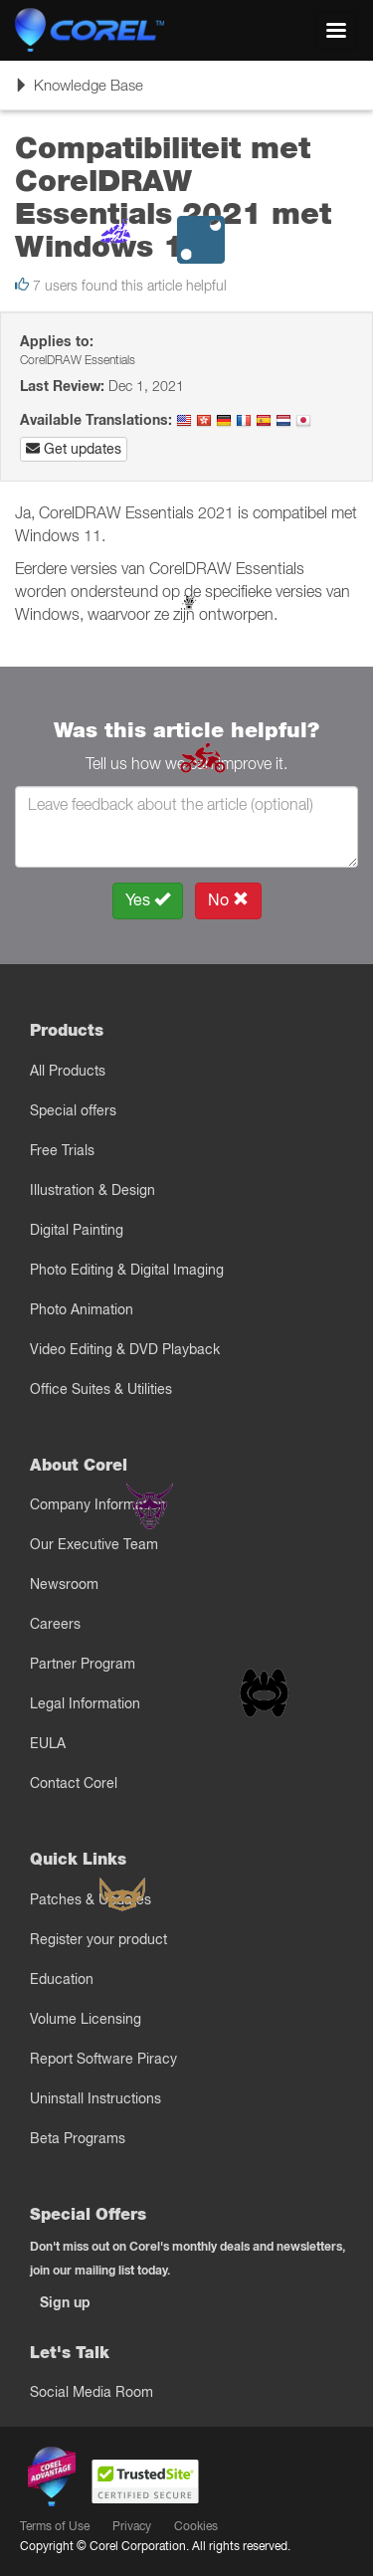 The height and width of the screenshot is (2576, 373). What do you see at coordinates (189, 602) in the screenshot?
I see `access the crystal shrine location in-game` at bounding box center [189, 602].